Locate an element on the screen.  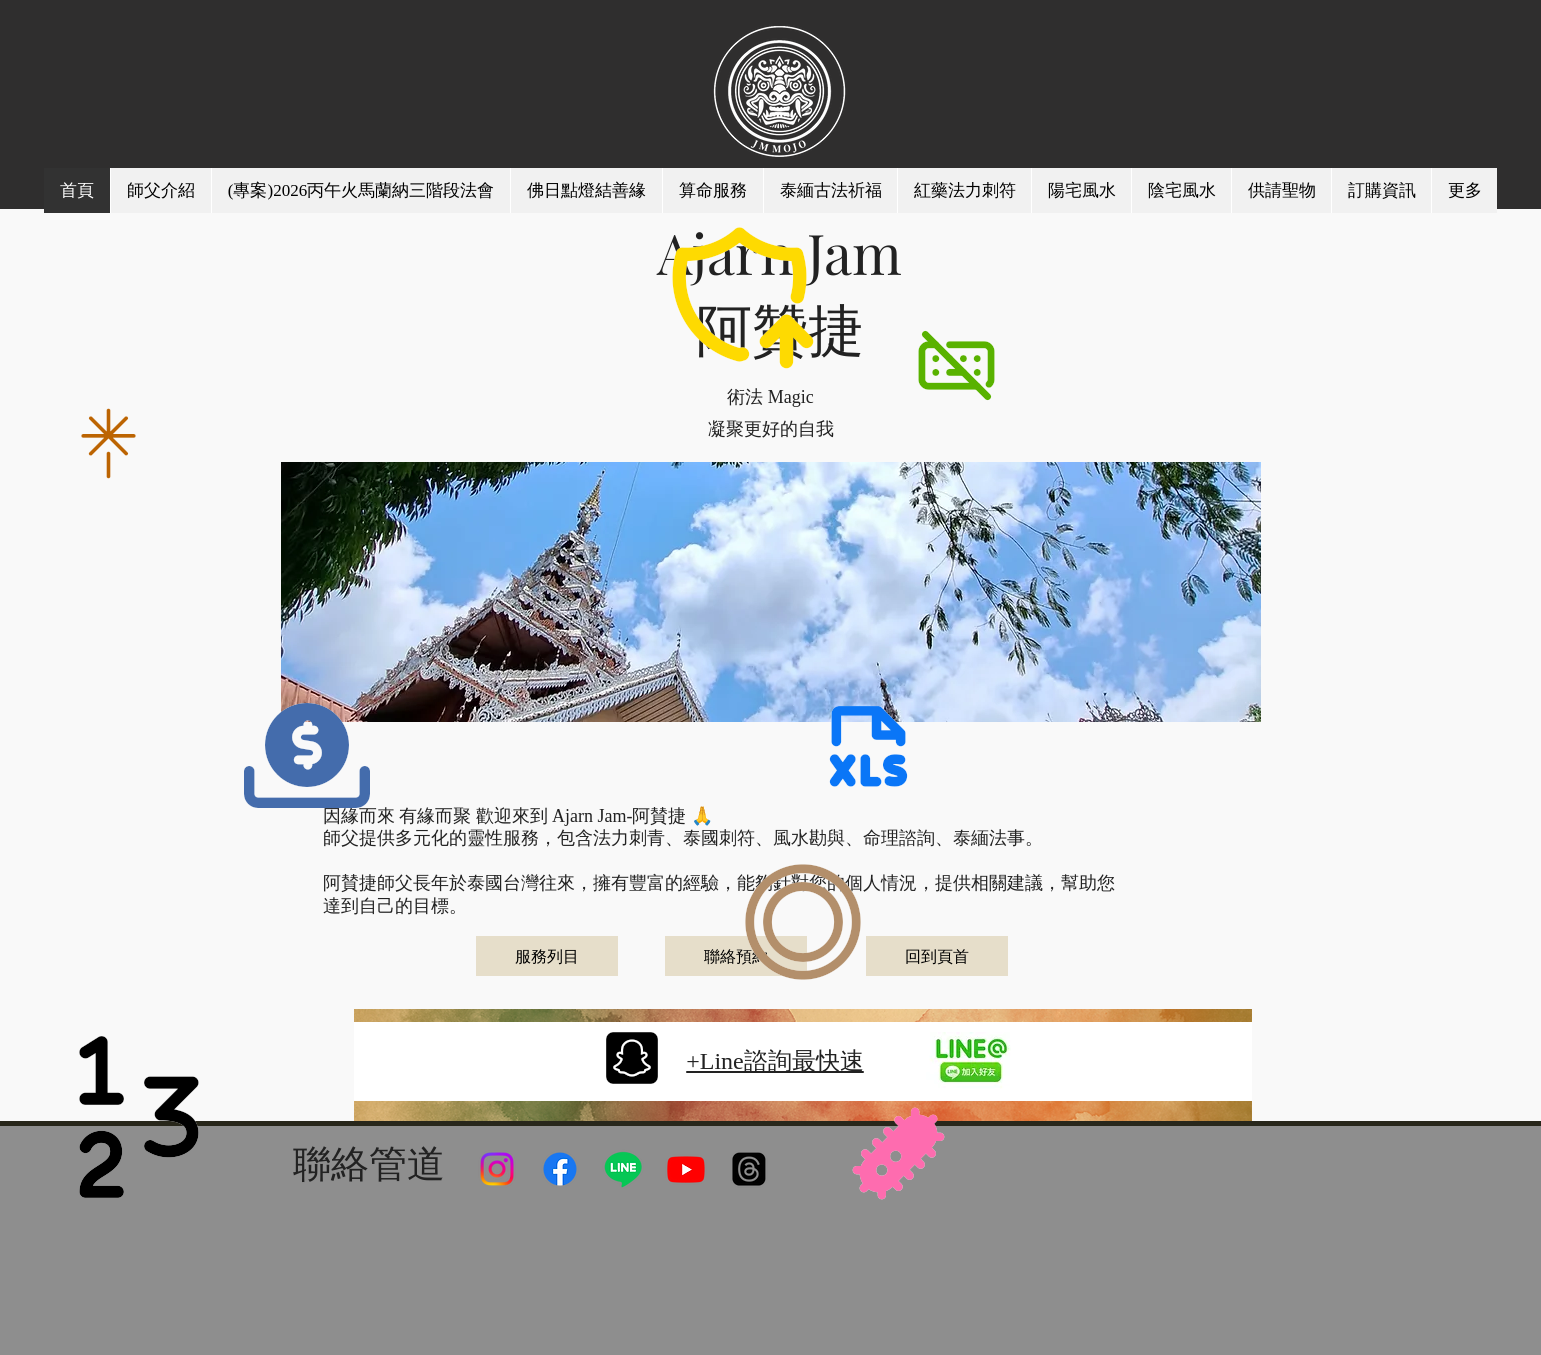
make a donation is located at coordinates (307, 752).